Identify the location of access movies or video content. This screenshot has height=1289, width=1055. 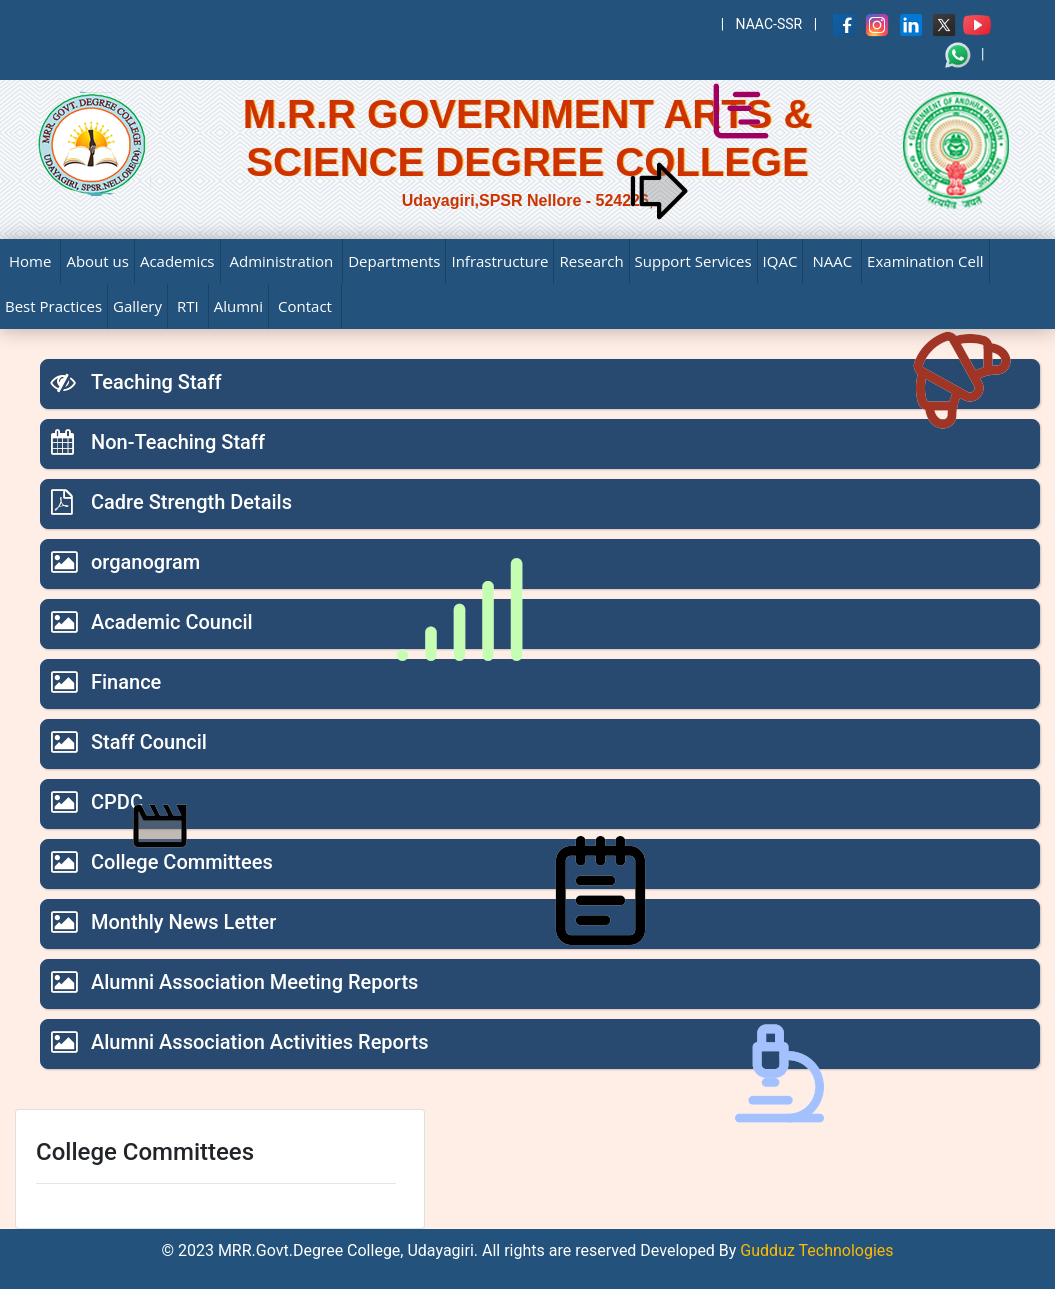
(160, 826).